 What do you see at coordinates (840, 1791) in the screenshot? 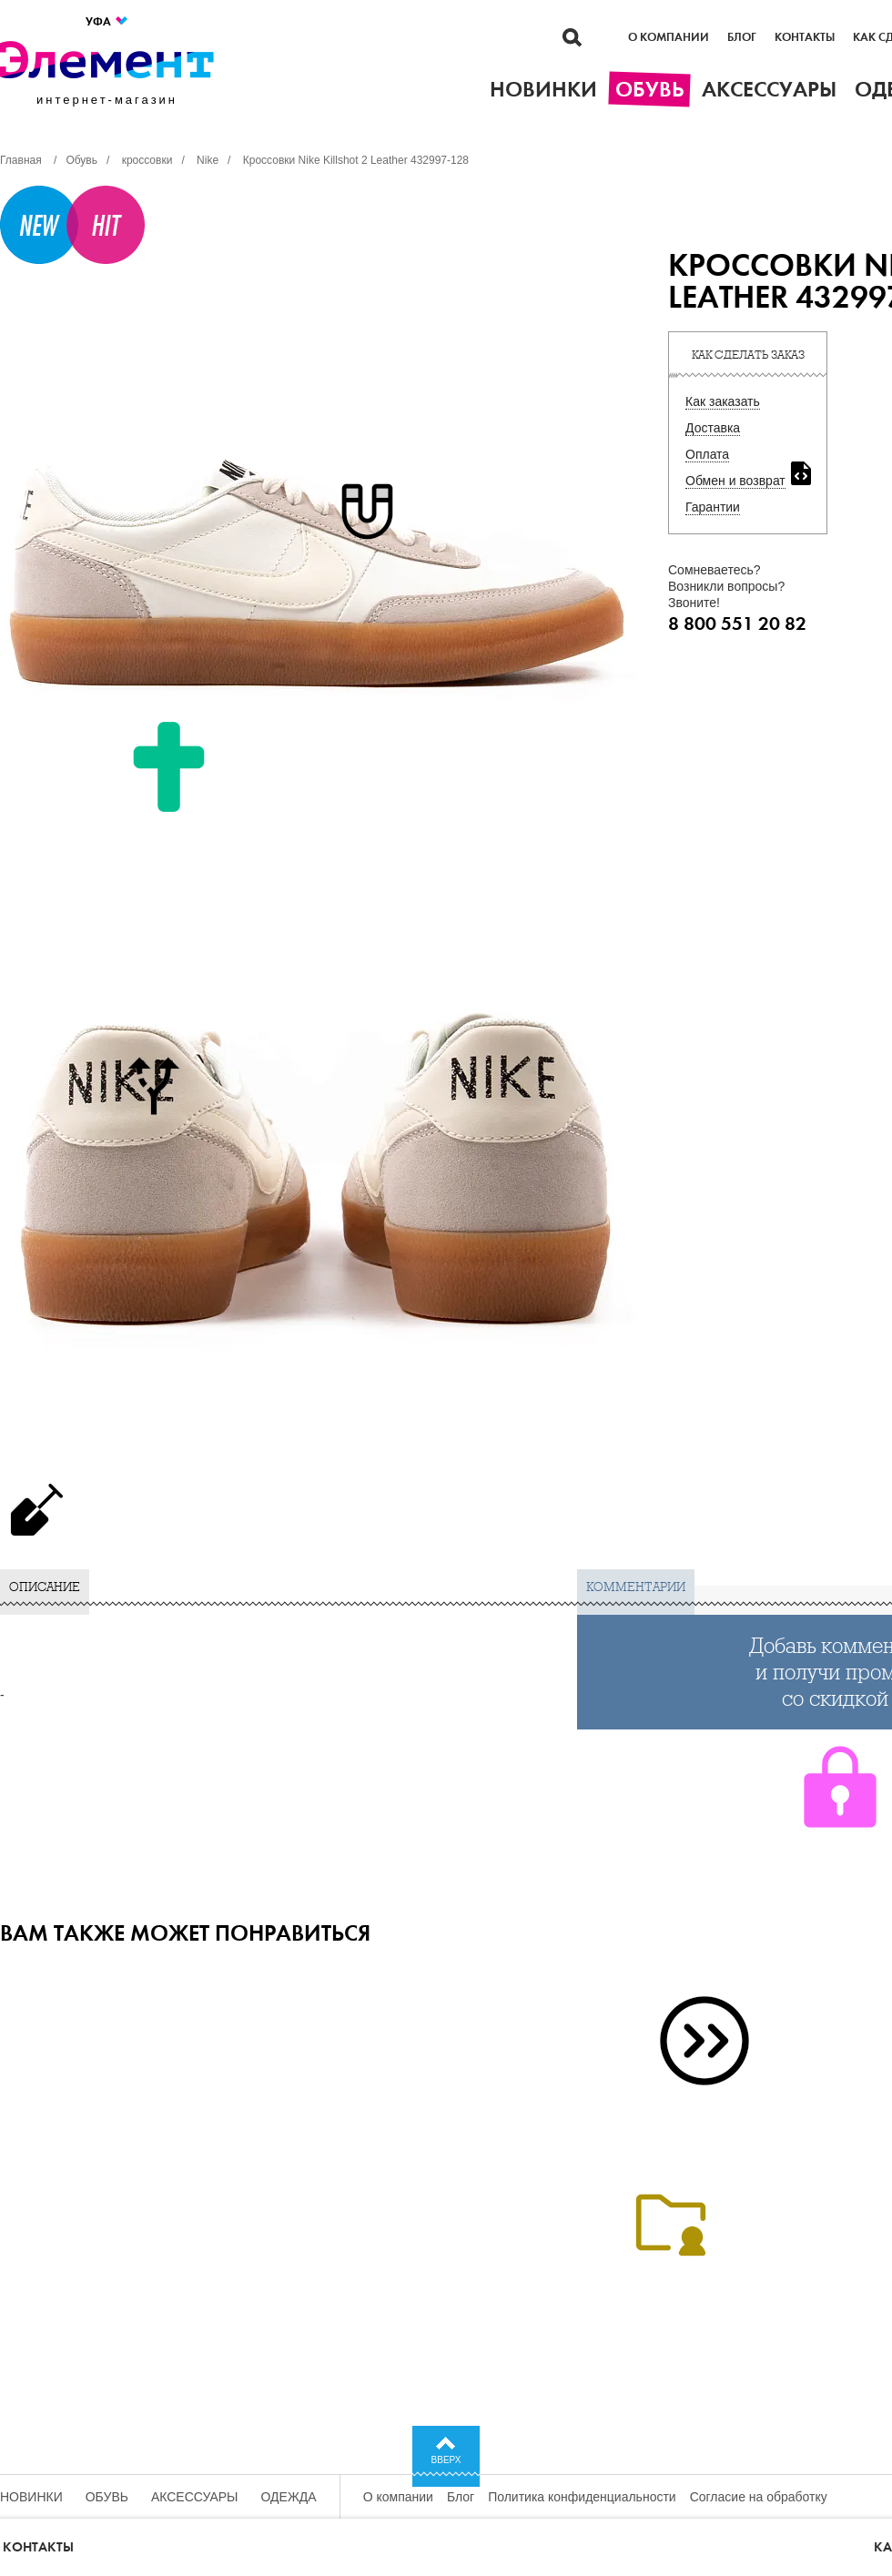
I see `access secure or encrypted content` at bounding box center [840, 1791].